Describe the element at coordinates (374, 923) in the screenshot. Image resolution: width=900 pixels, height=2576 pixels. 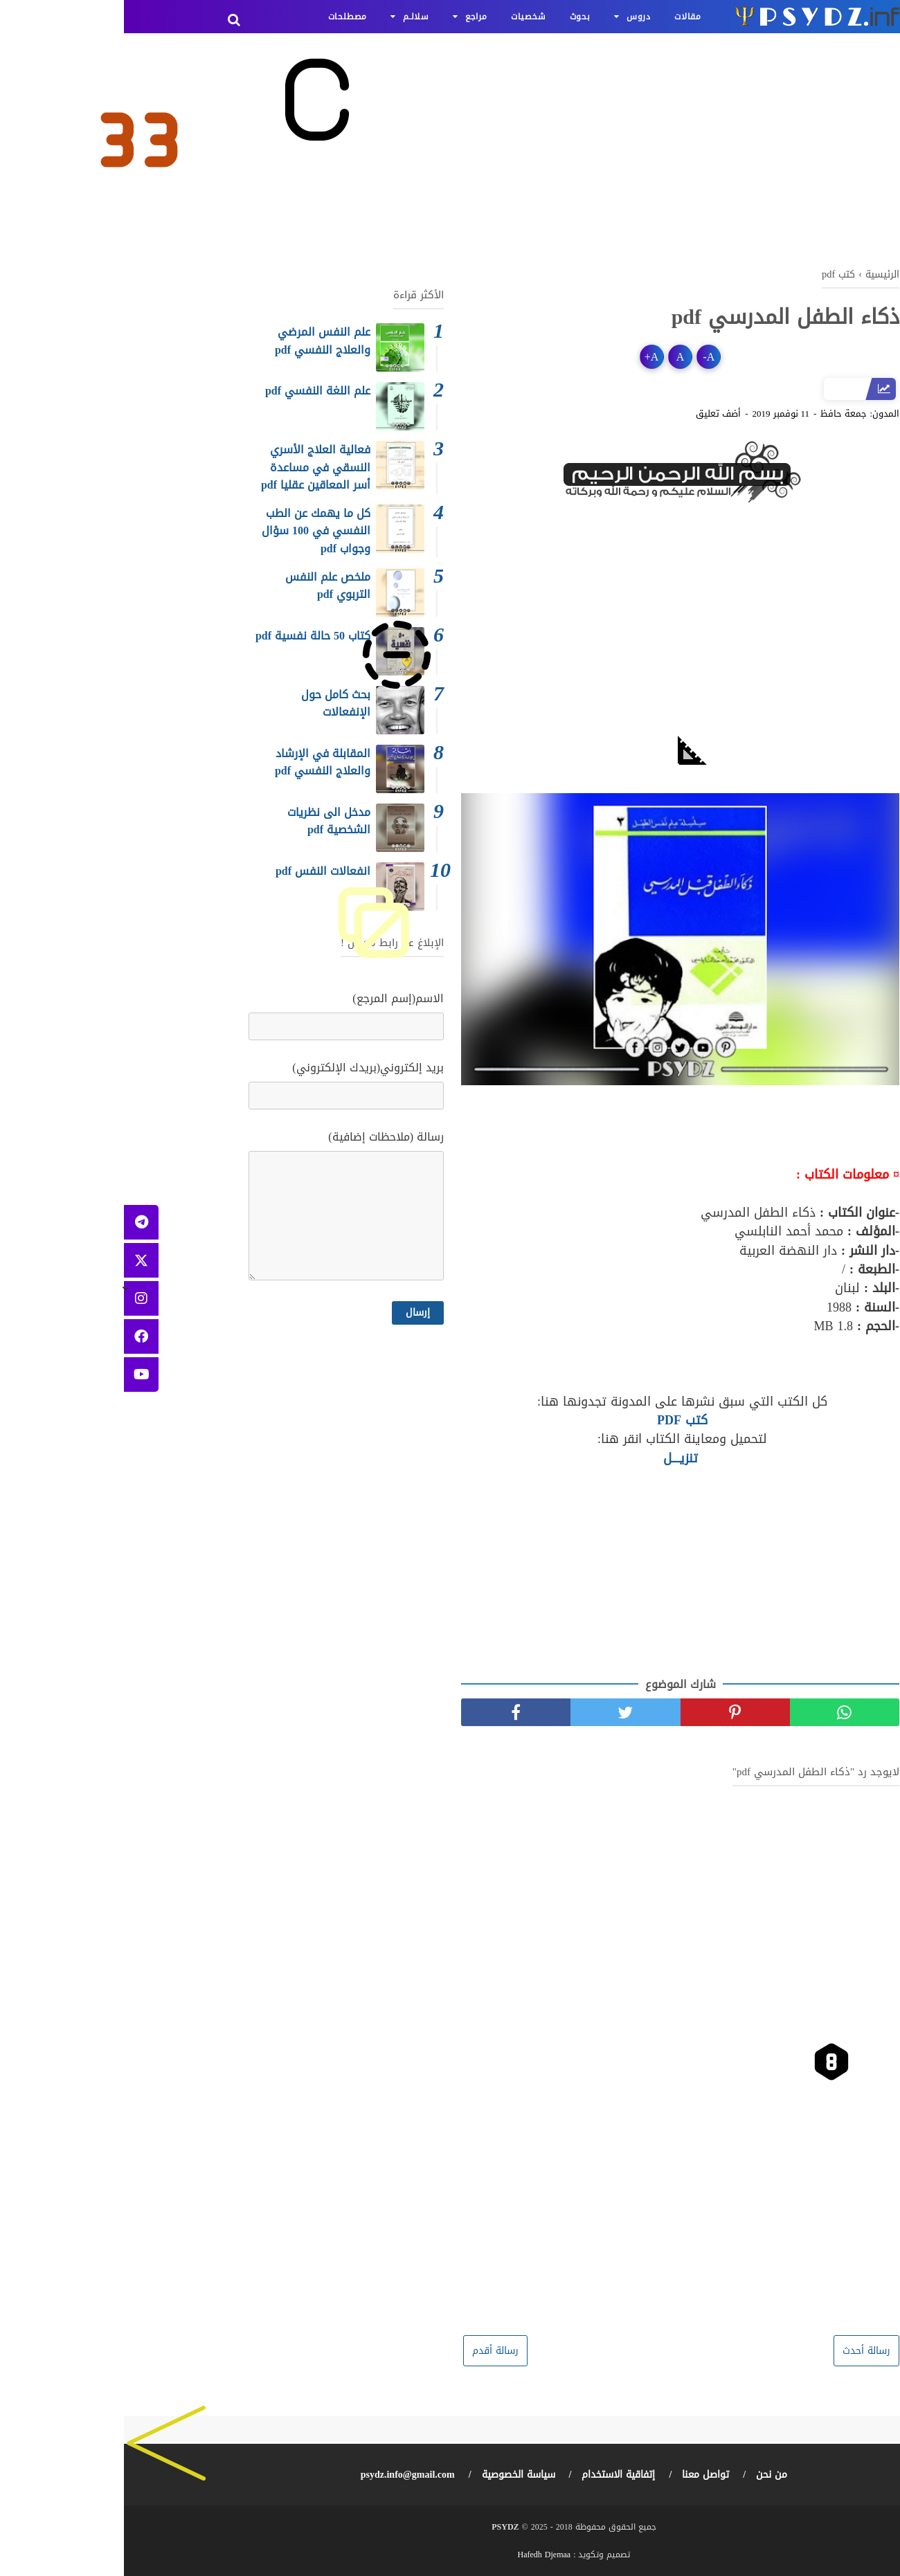
I see `duplicate or copy with overlay` at that location.